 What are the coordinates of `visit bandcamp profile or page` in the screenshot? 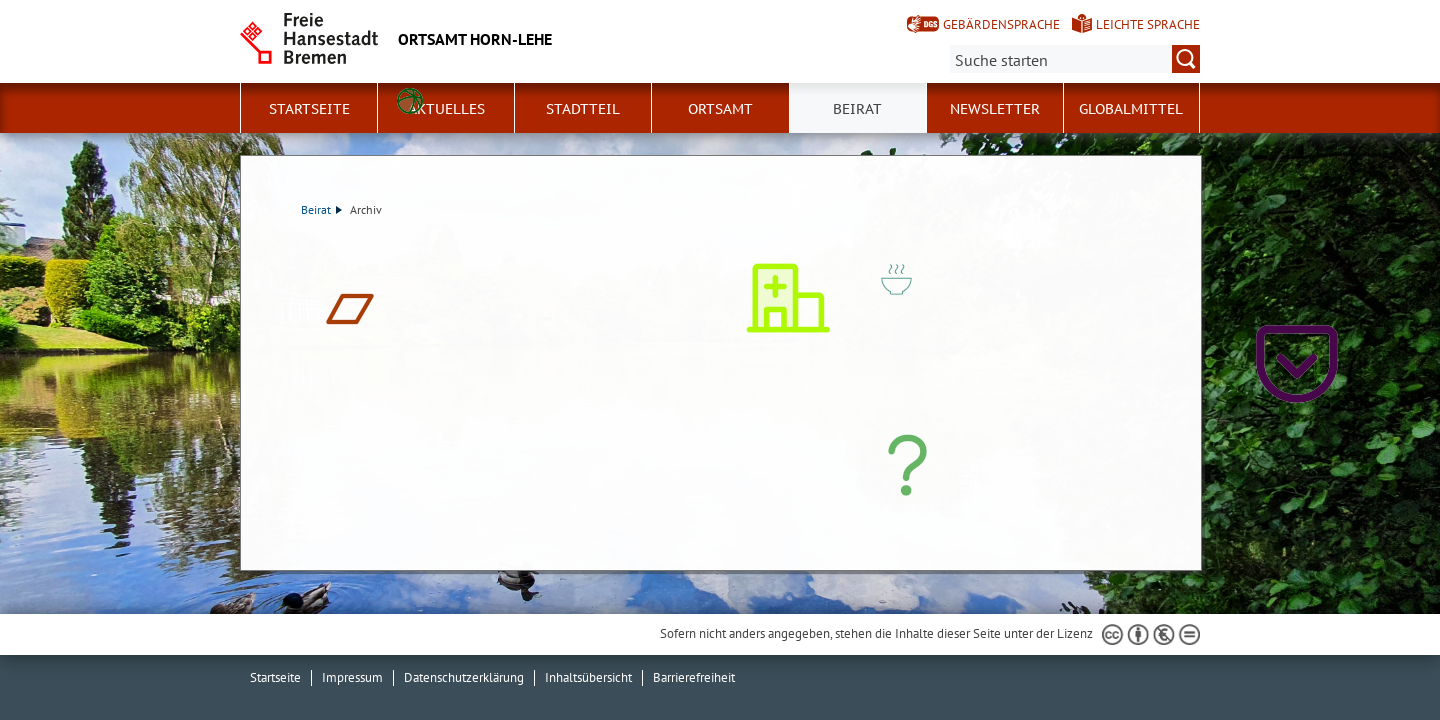 It's located at (350, 309).